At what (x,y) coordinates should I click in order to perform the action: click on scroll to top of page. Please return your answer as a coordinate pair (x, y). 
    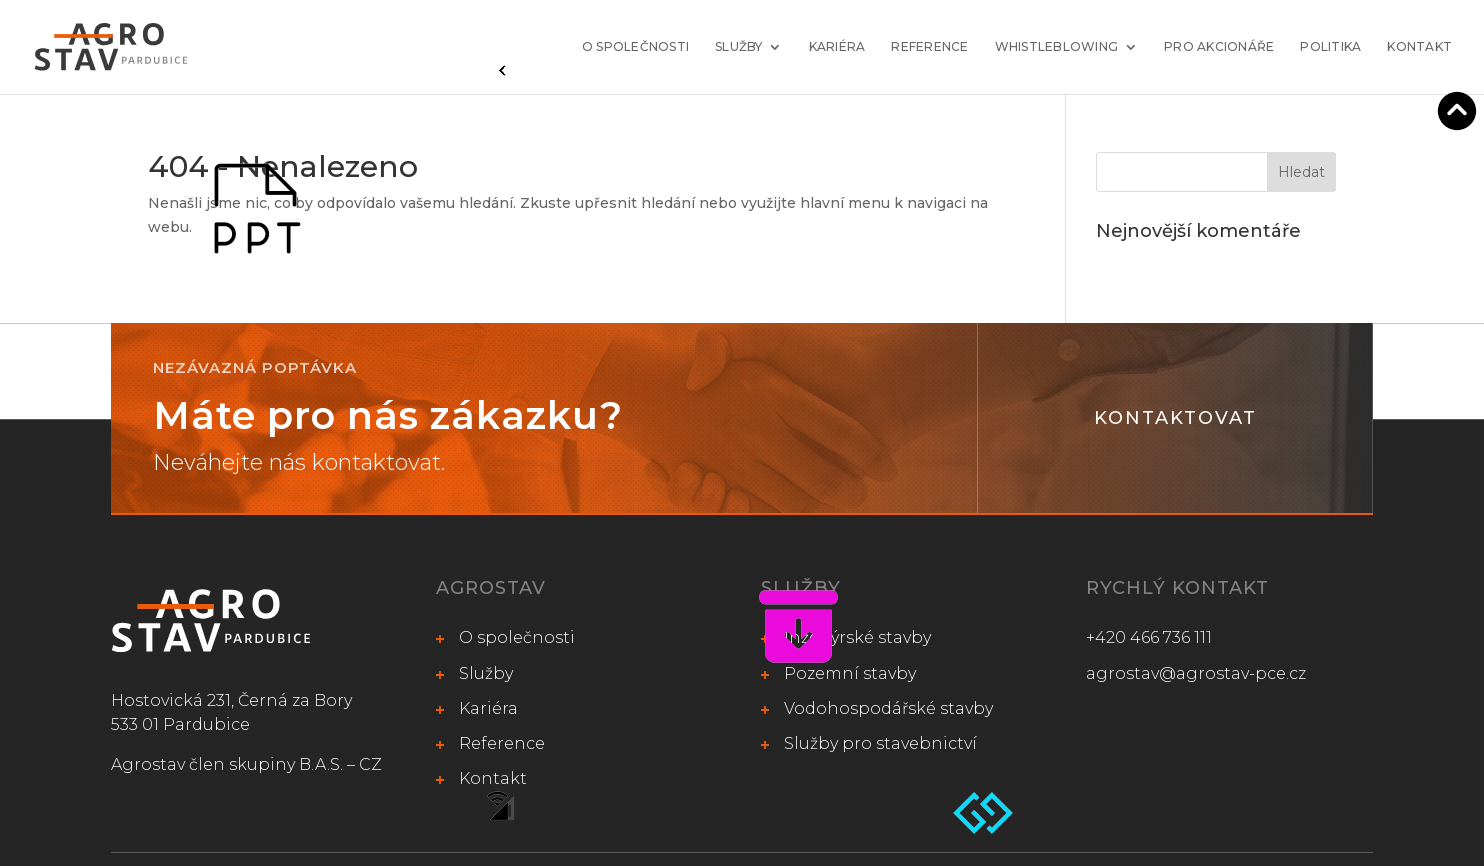
    Looking at the image, I should click on (1457, 111).